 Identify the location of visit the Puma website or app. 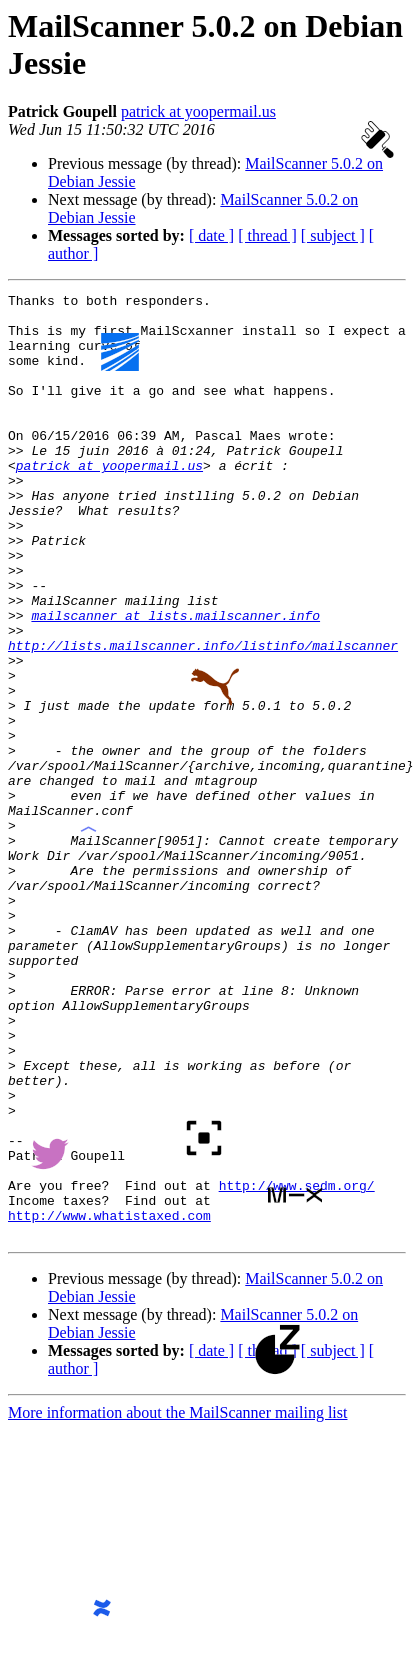
(215, 687).